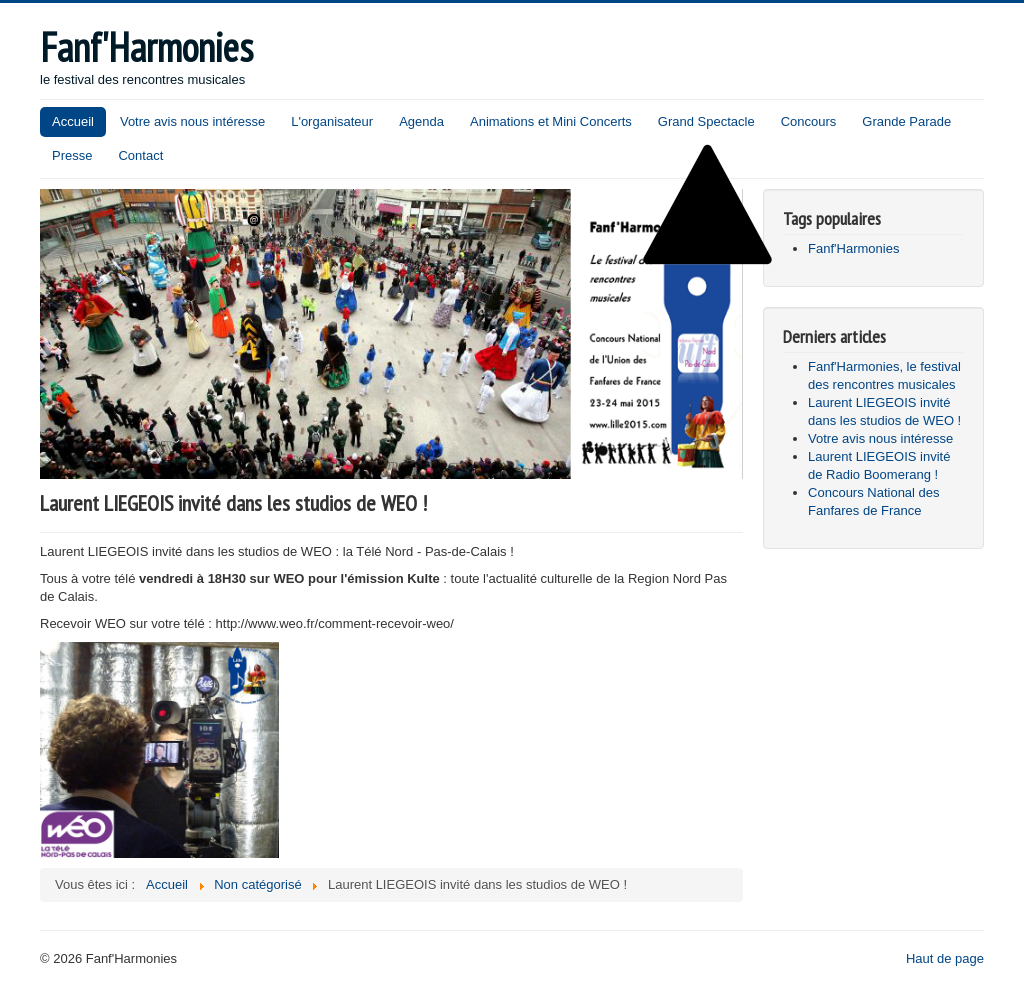  Describe the element at coordinates (707, 204) in the screenshot. I see `indicates a warning or alert status` at that location.